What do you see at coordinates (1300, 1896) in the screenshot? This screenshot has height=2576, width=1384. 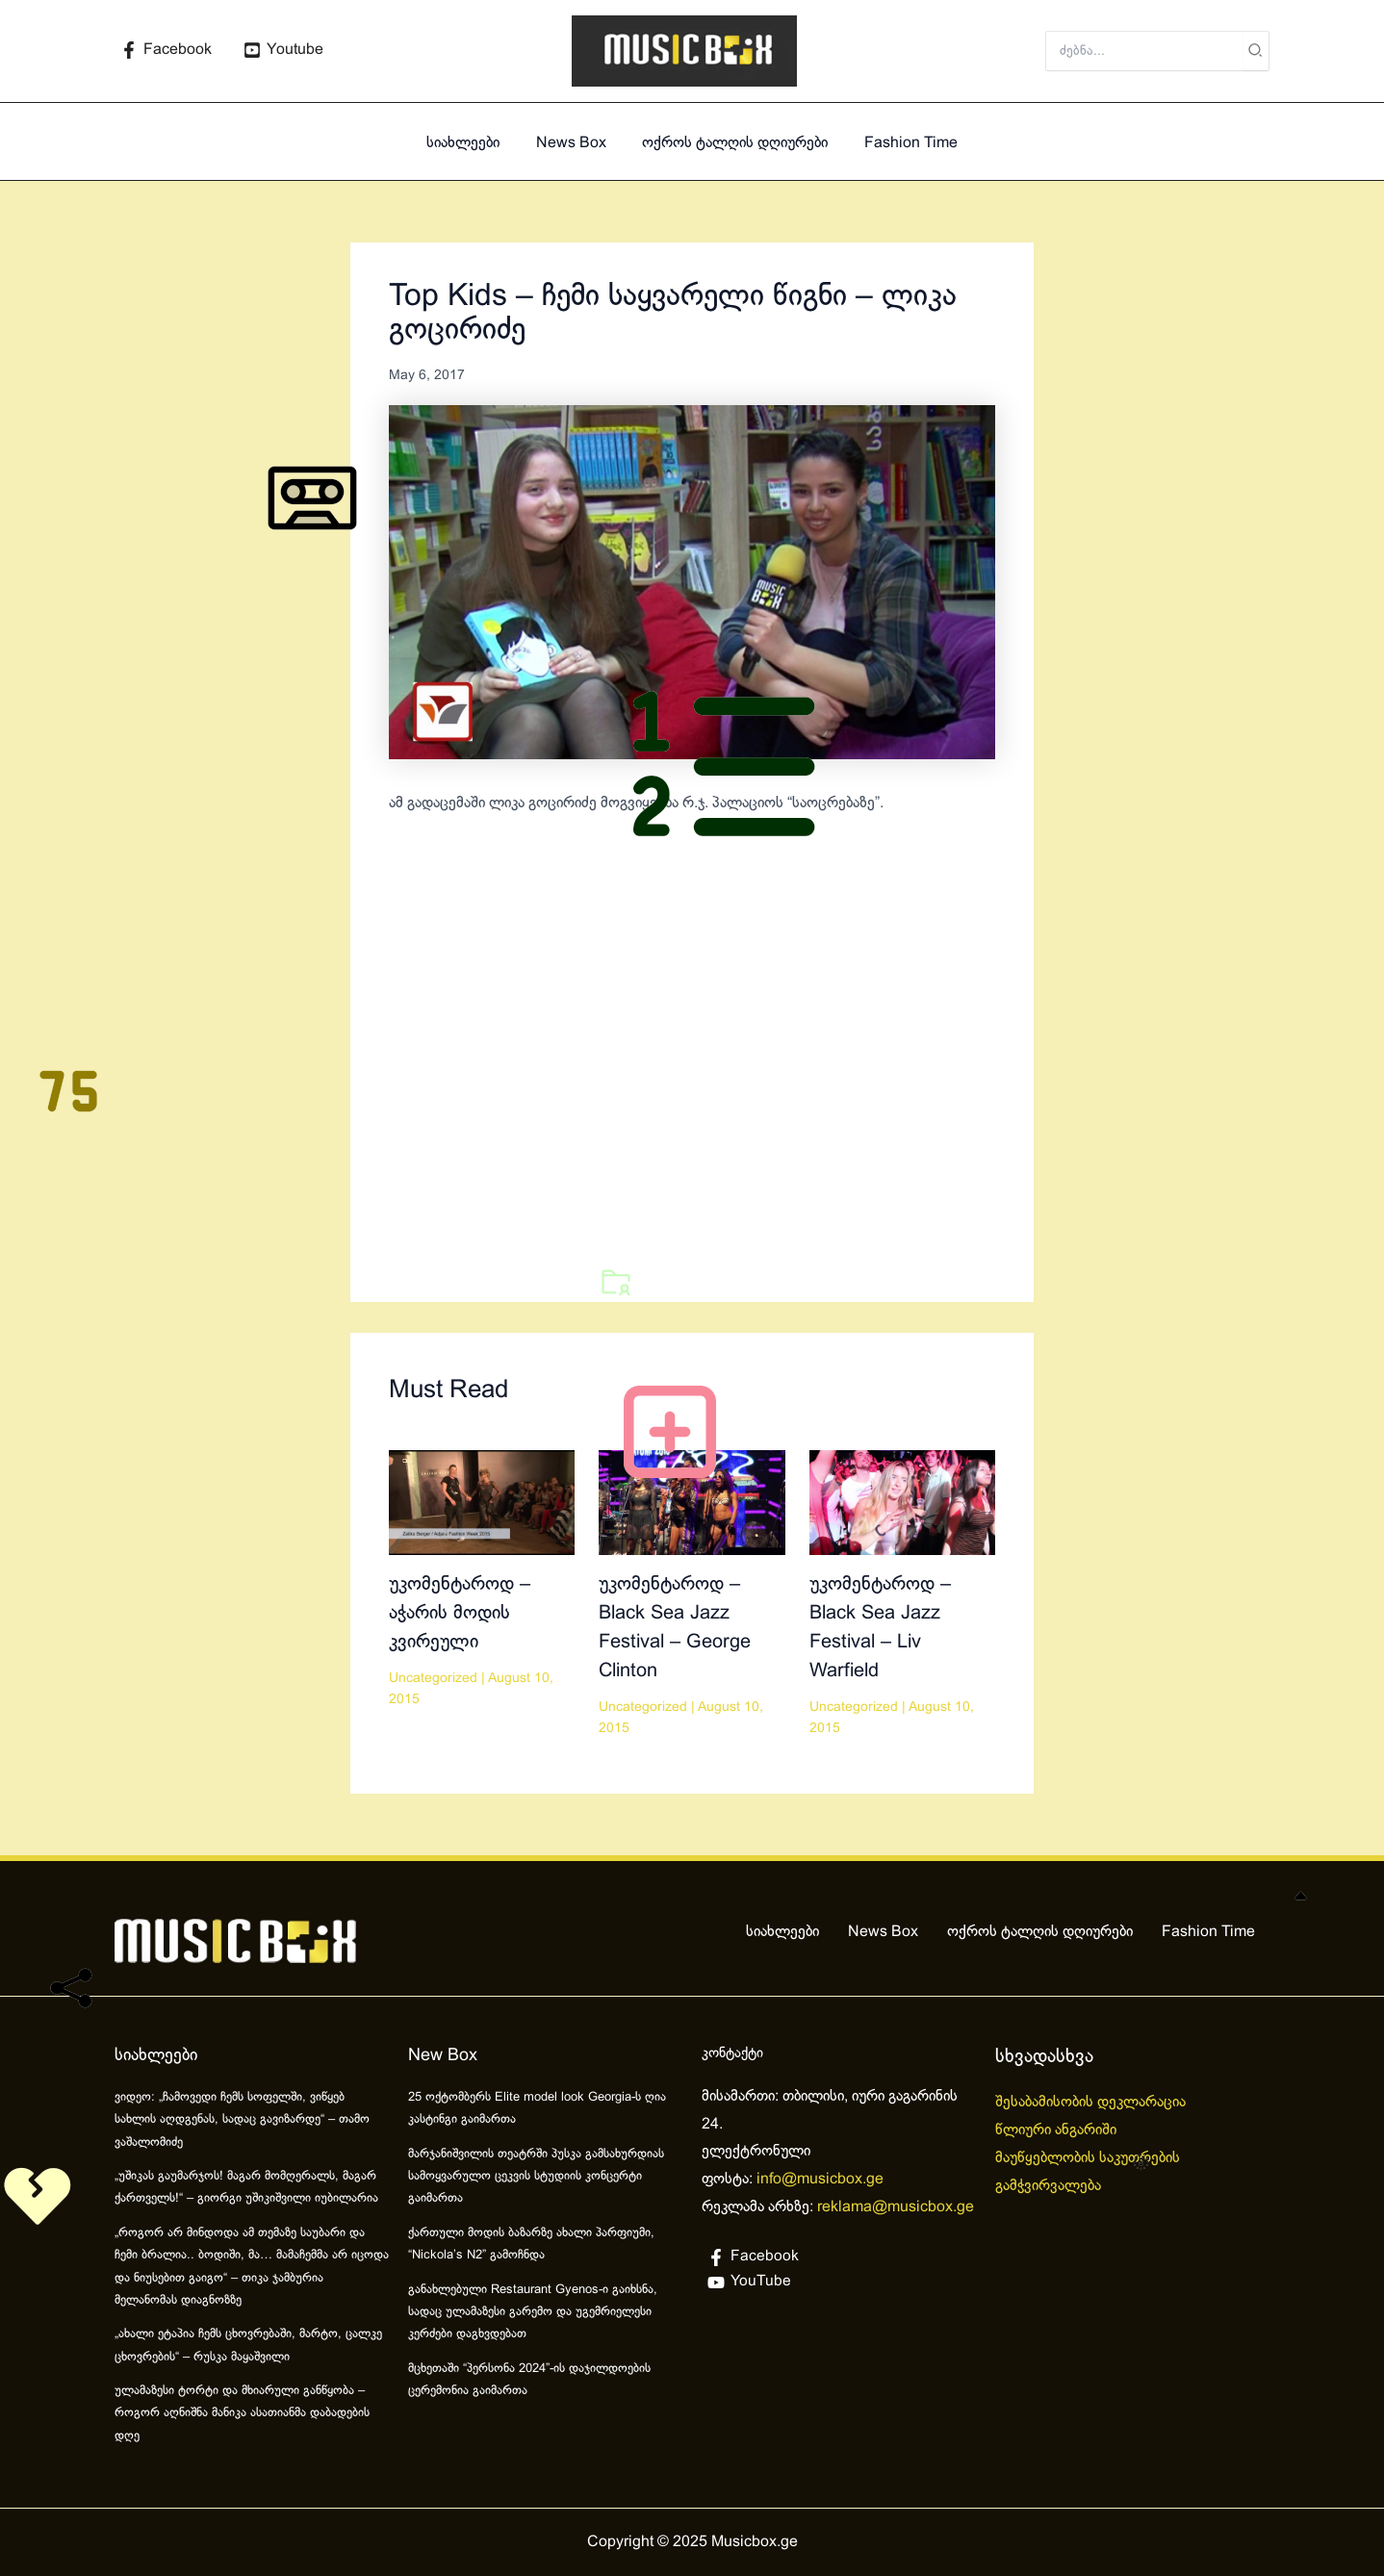 I see `scroll to top of page` at bounding box center [1300, 1896].